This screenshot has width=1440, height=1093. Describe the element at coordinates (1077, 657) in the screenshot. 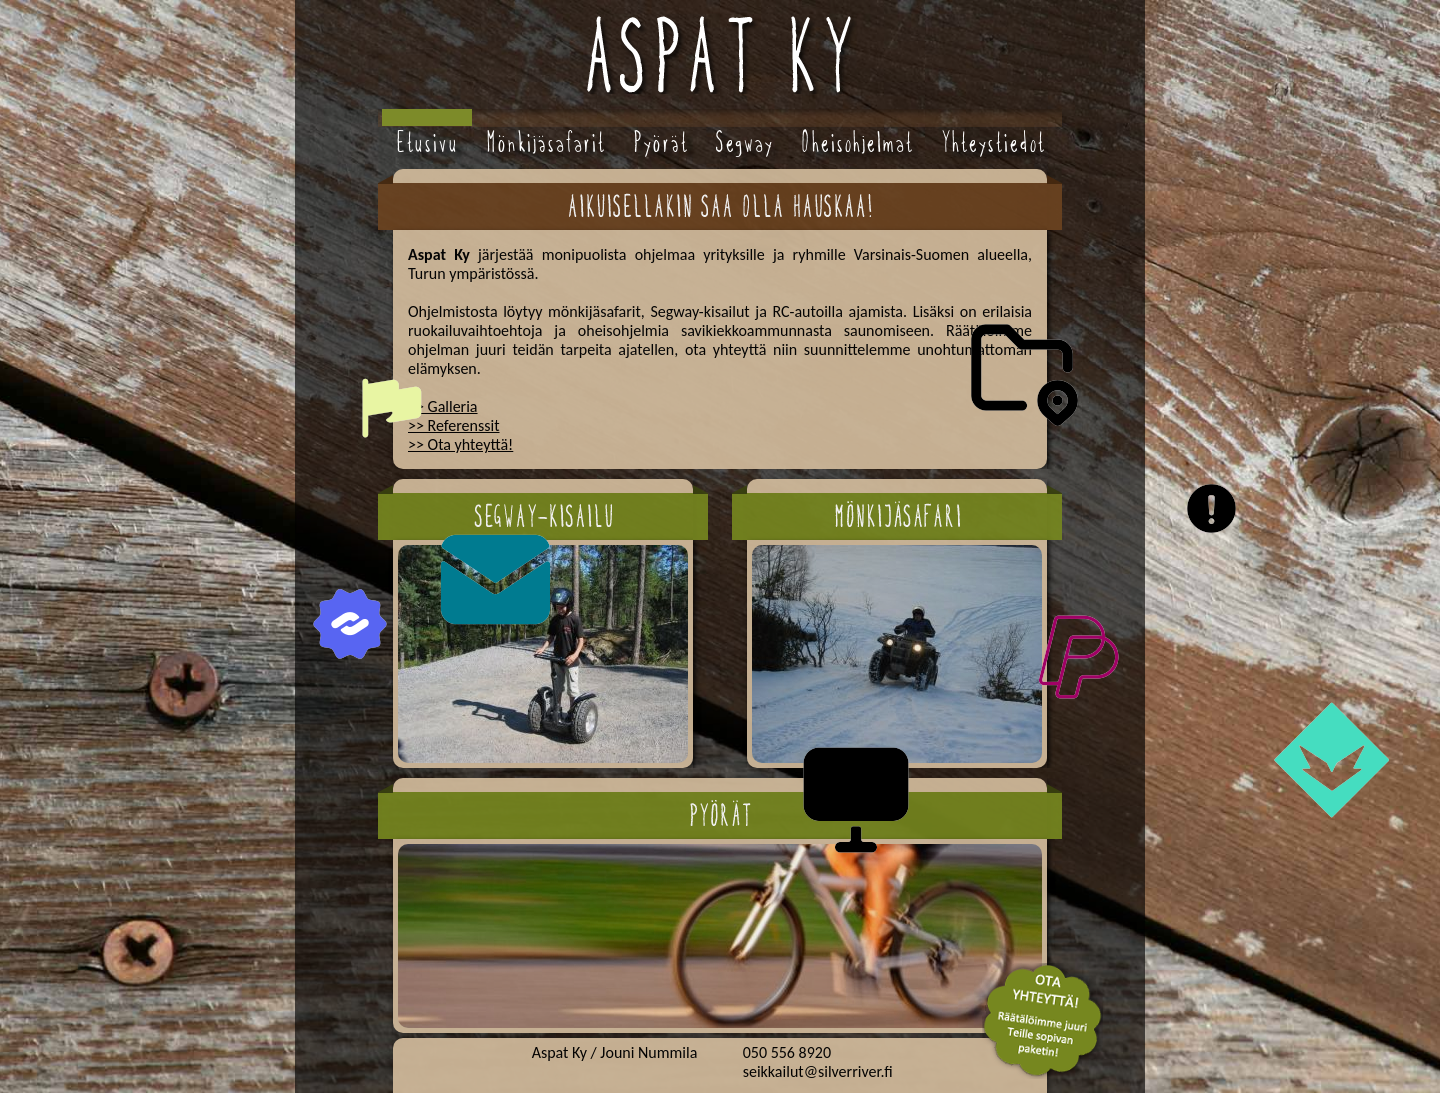

I see `pay with paypal` at that location.